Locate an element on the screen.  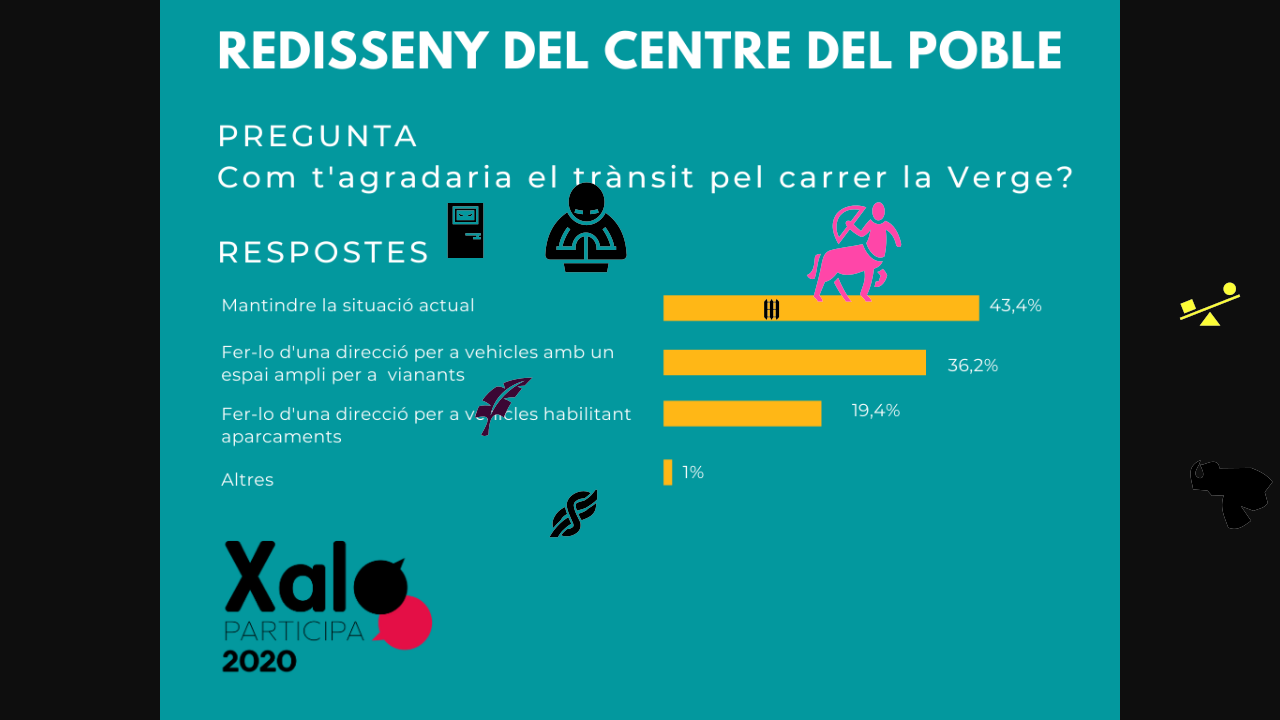
indicates an unbalanced or unequal state is located at coordinates (1210, 295).